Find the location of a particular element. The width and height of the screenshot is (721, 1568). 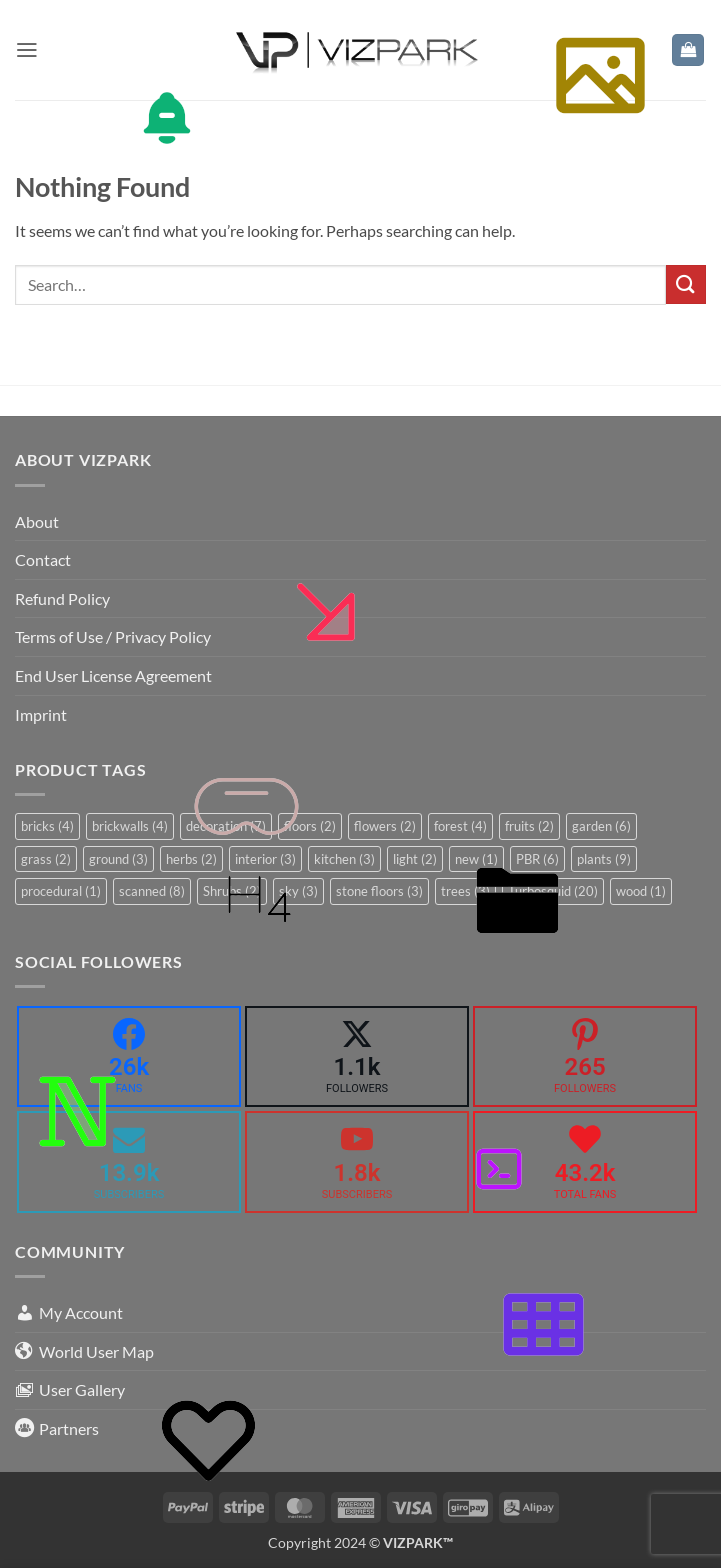

open folder to view files is located at coordinates (517, 900).